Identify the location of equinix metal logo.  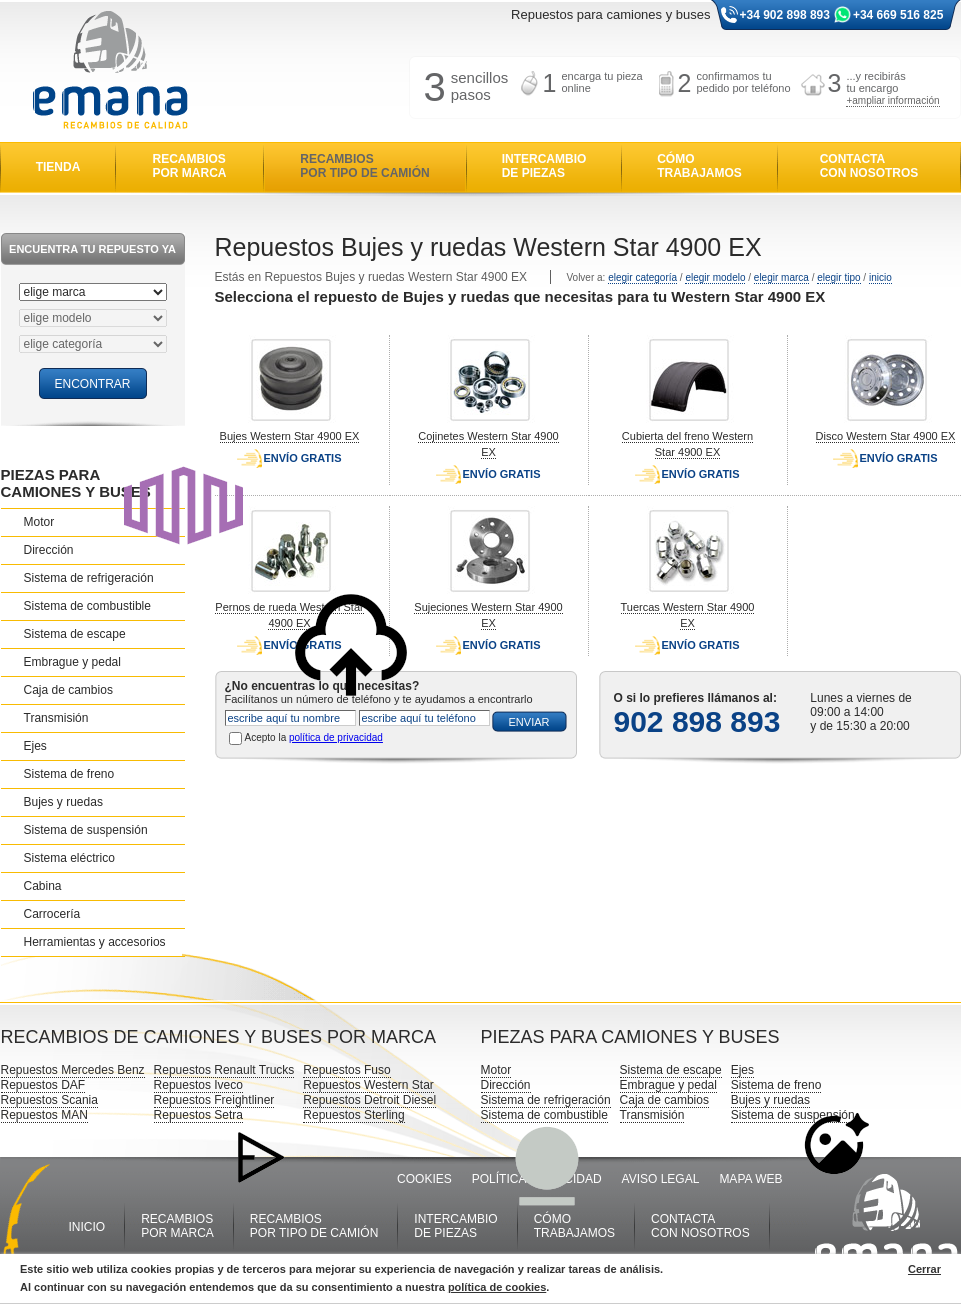
(183, 505).